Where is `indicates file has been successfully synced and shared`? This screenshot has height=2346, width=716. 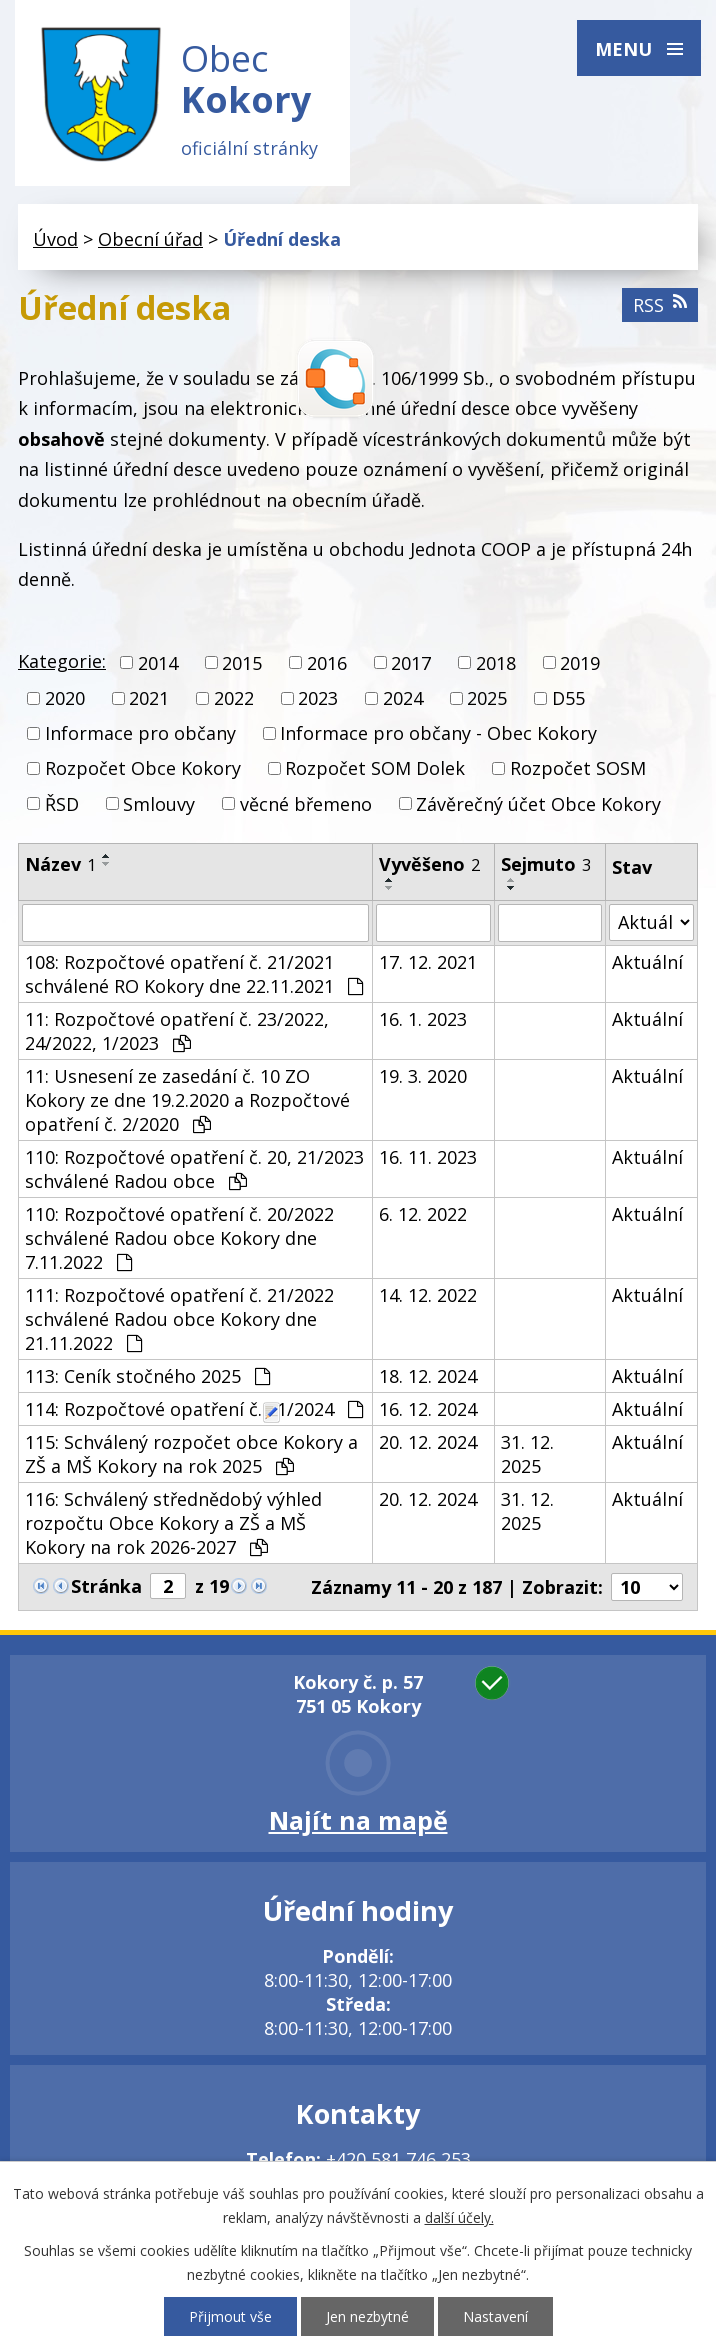 indicates file has been successfully synced and shared is located at coordinates (492, 1683).